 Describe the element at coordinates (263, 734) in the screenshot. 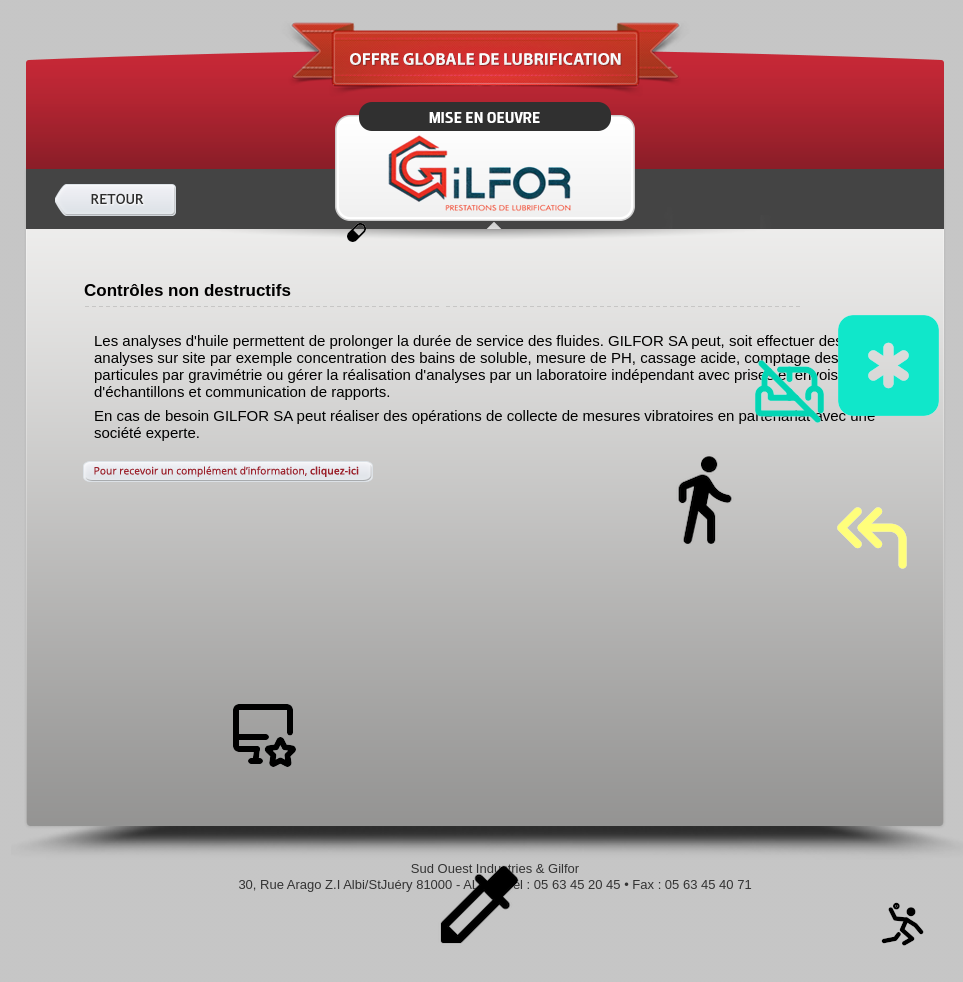

I see `mark this device as a favorite` at that location.